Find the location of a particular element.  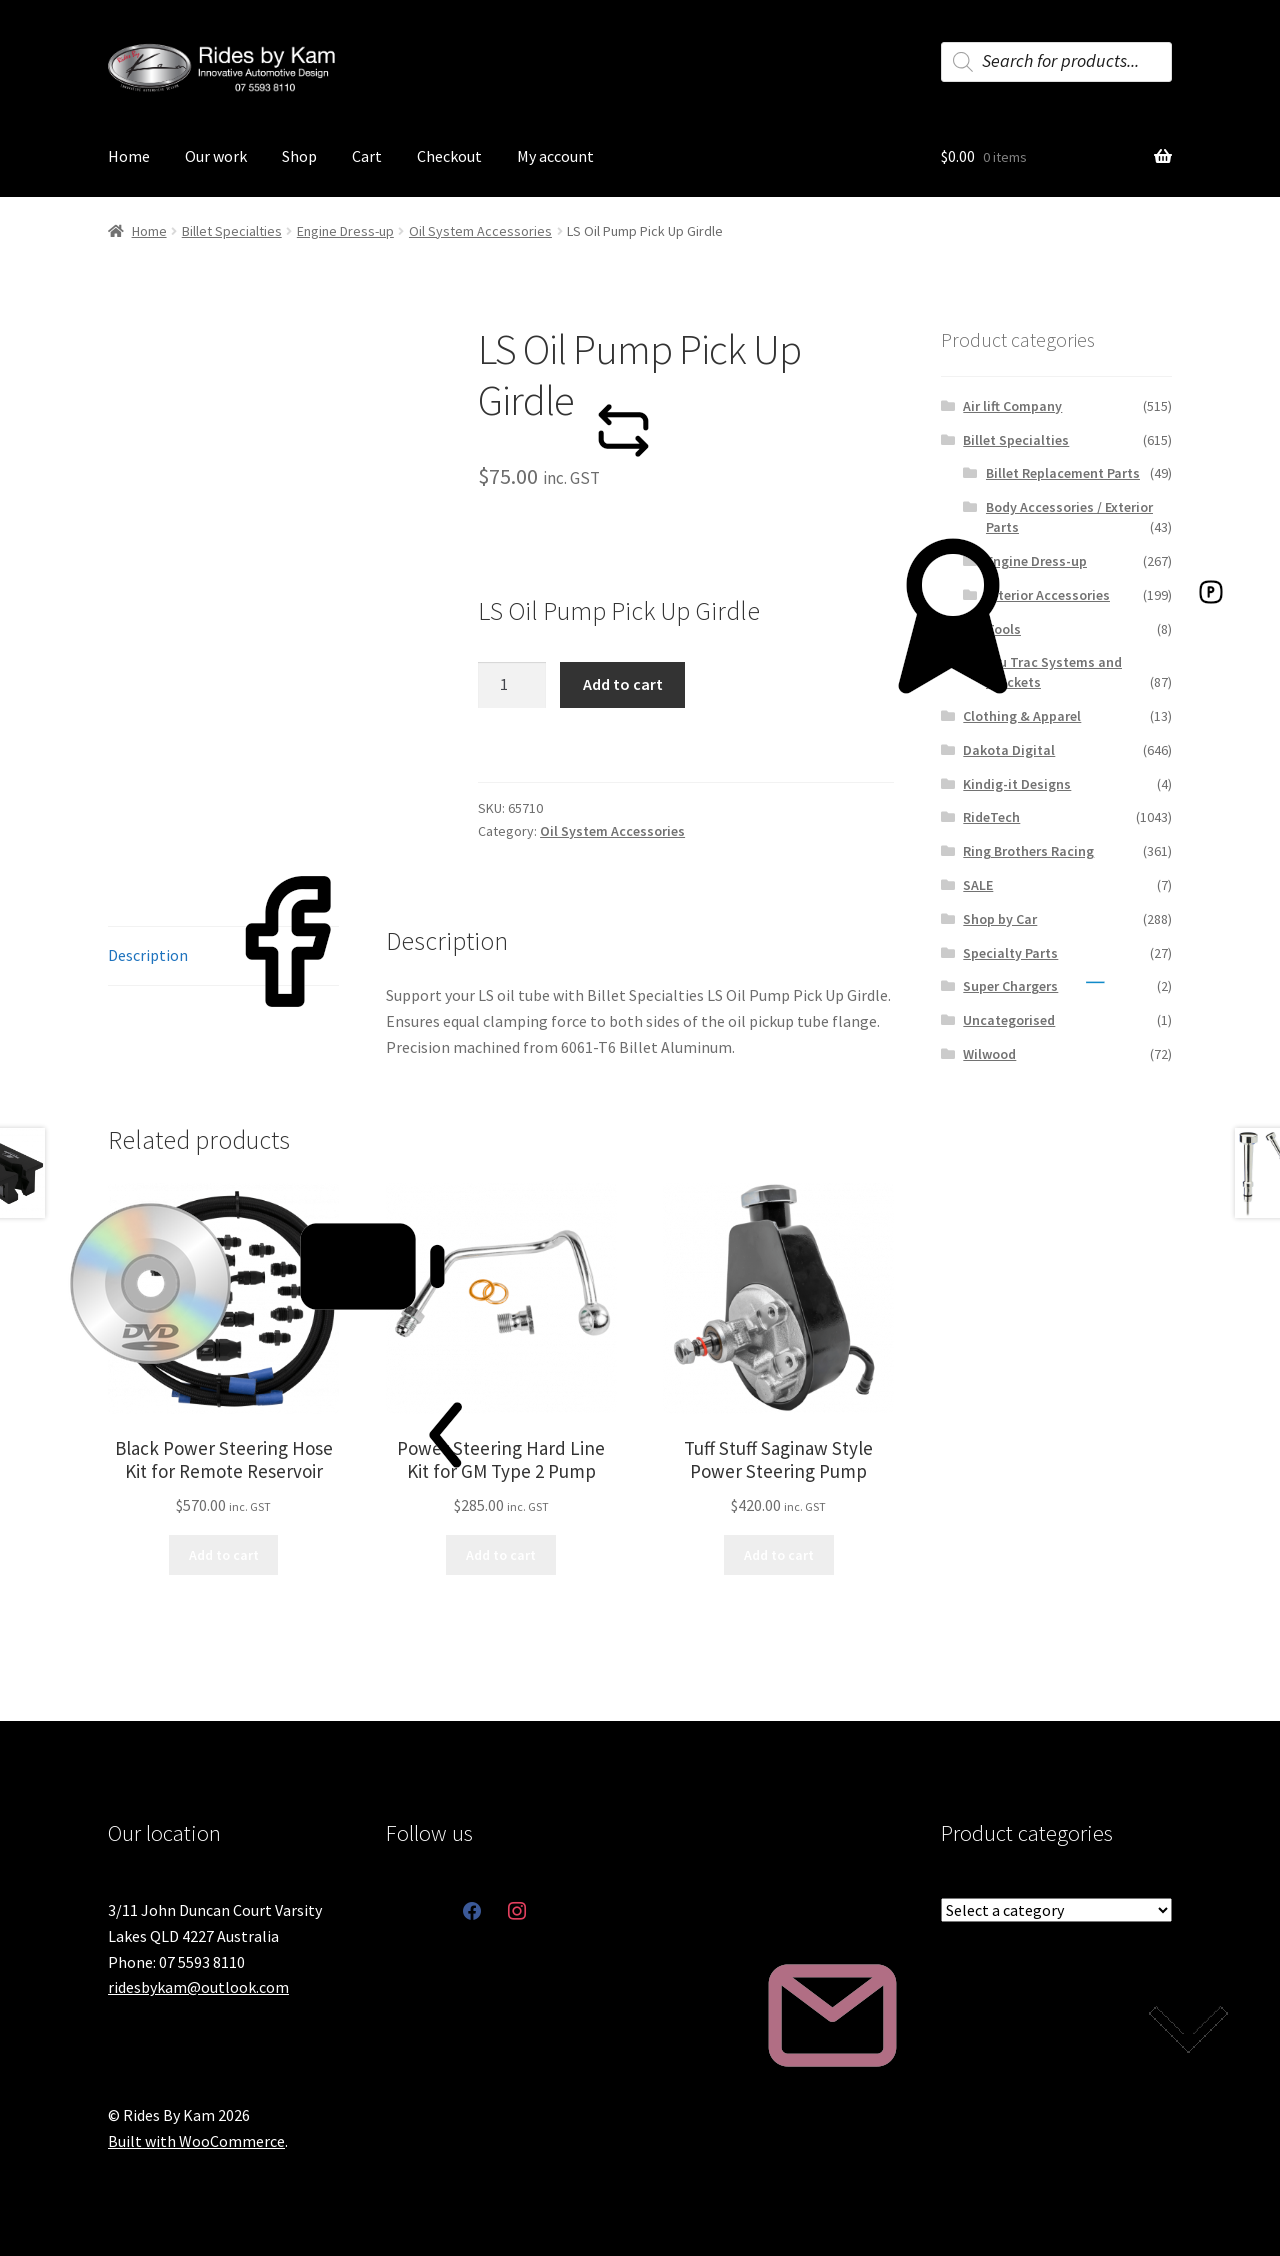

enable repeat mode for media playback is located at coordinates (623, 430).